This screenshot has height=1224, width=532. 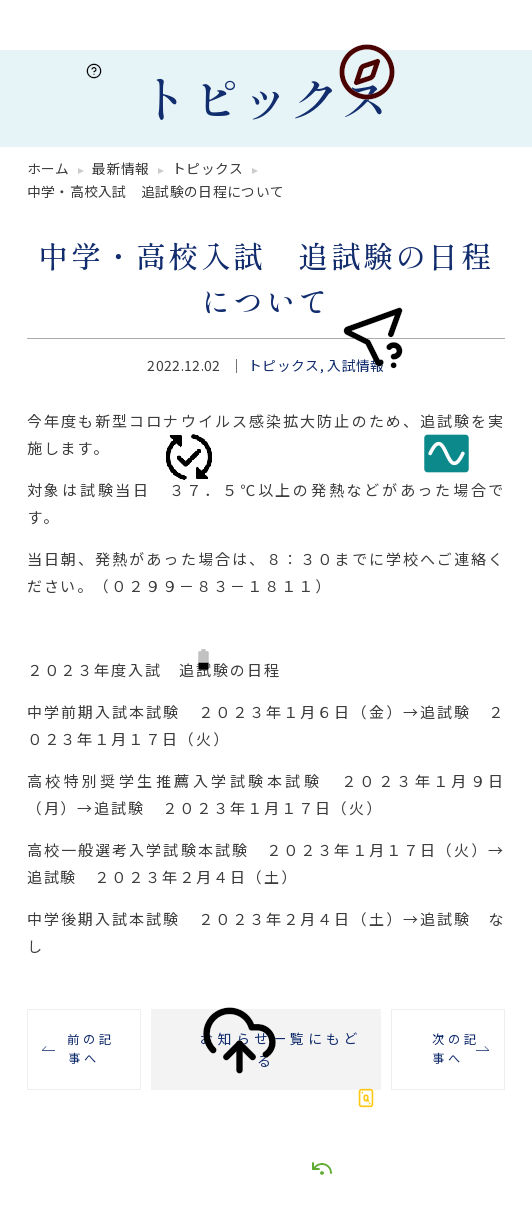 What do you see at coordinates (239, 1040) in the screenshot?
I see `upload file to cloud storage` at bounding box center [239, 1040].